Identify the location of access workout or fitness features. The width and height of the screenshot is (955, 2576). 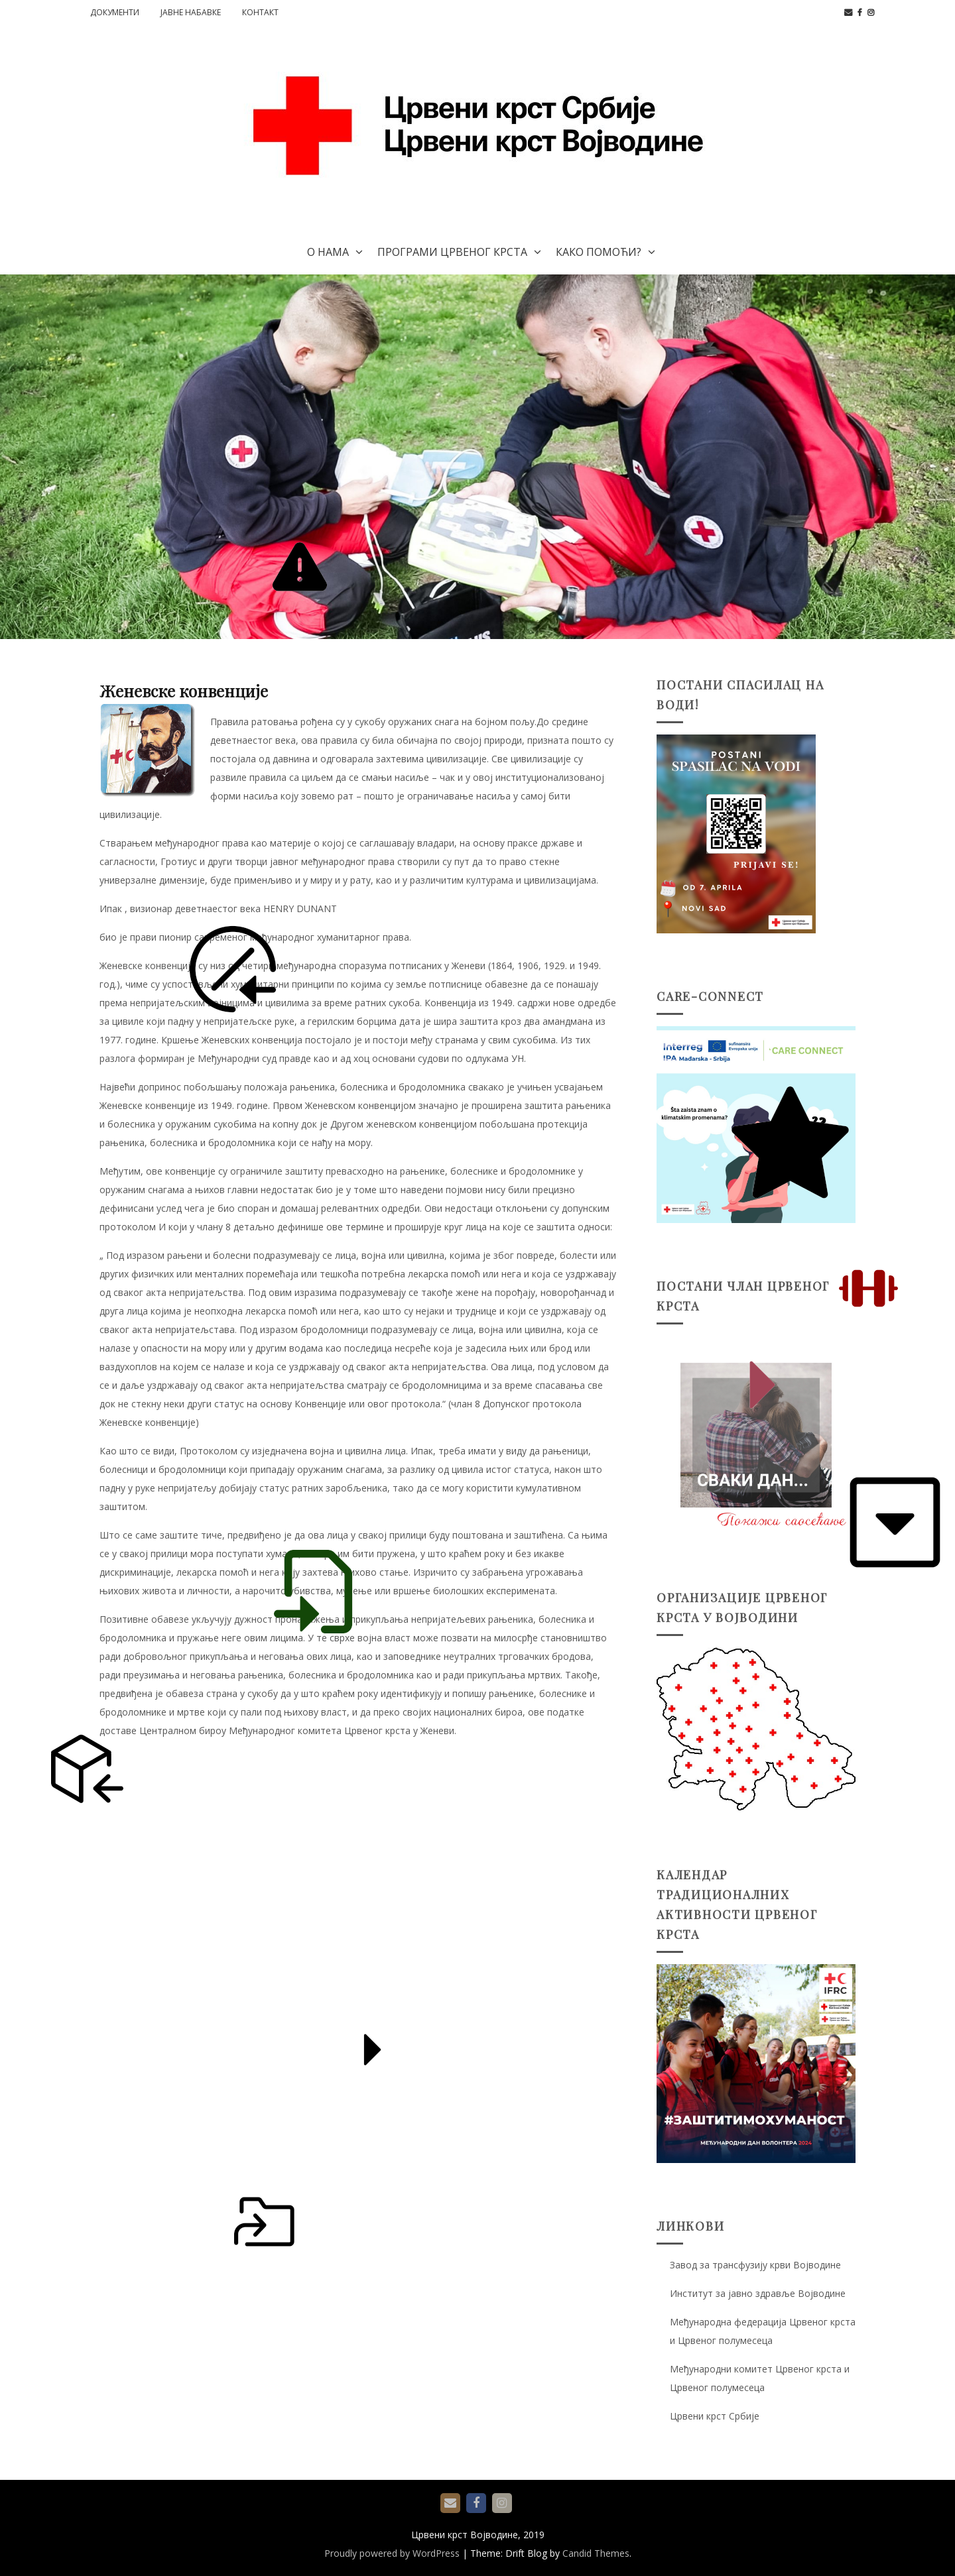
(868, 1288).